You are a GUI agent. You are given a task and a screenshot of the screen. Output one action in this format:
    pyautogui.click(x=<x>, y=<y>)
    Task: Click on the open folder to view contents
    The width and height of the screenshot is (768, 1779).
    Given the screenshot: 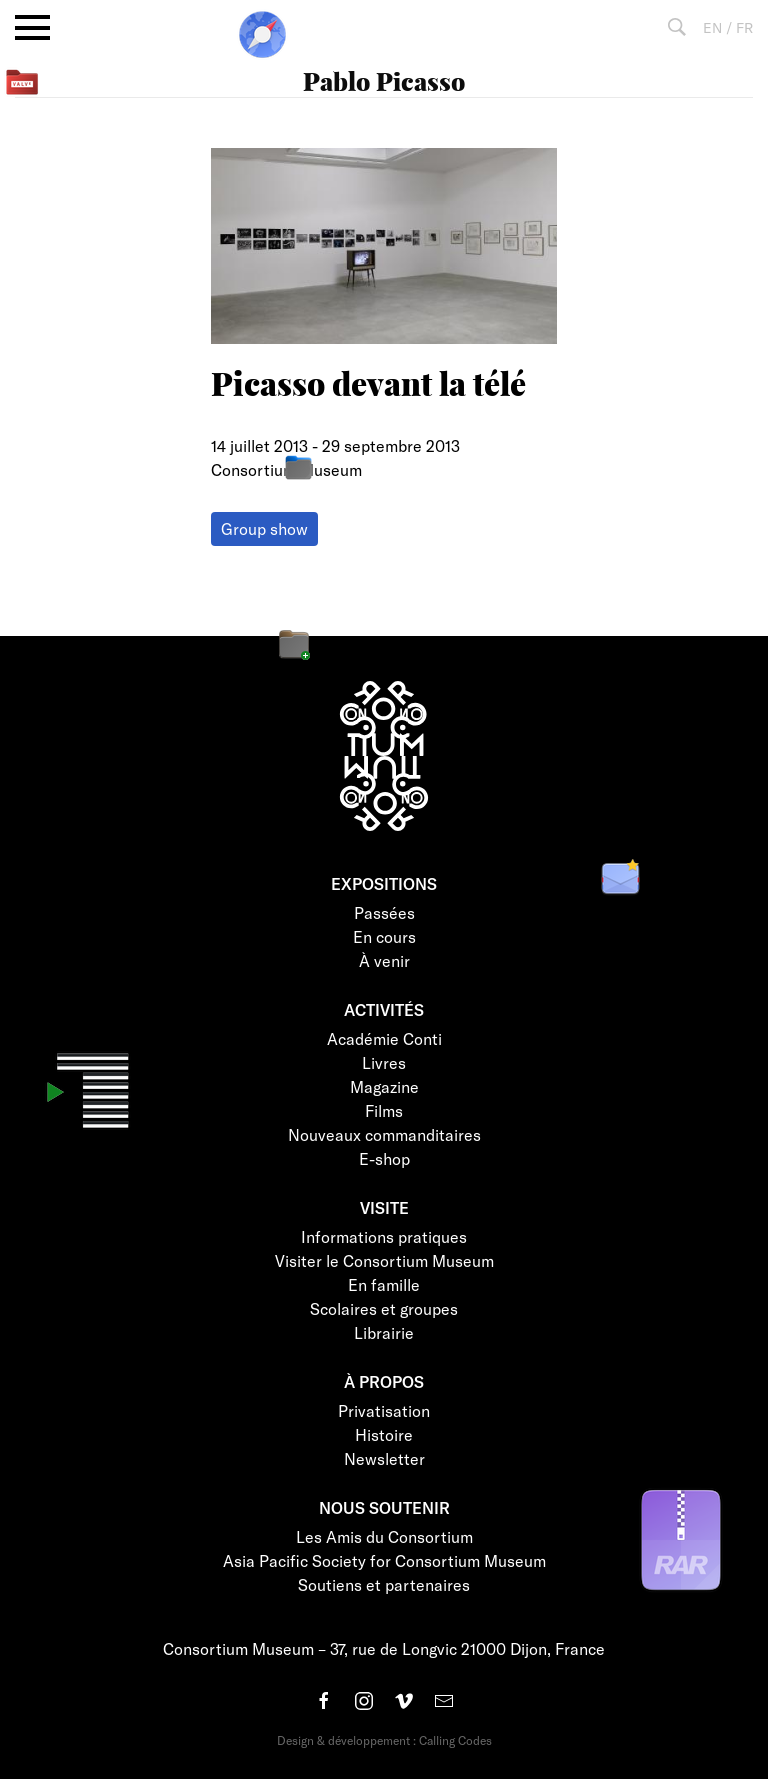 What is the action you would take?
    pyautogui.click(x=298, y=467)
    